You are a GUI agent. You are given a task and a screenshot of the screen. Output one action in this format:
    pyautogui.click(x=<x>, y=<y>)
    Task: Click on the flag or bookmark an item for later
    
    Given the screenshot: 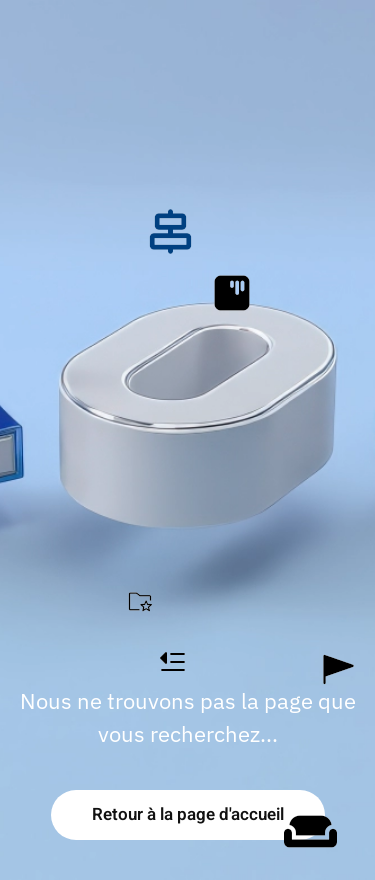 What is the action you would take?
    pyautogui.click(x=335, y=669)
    